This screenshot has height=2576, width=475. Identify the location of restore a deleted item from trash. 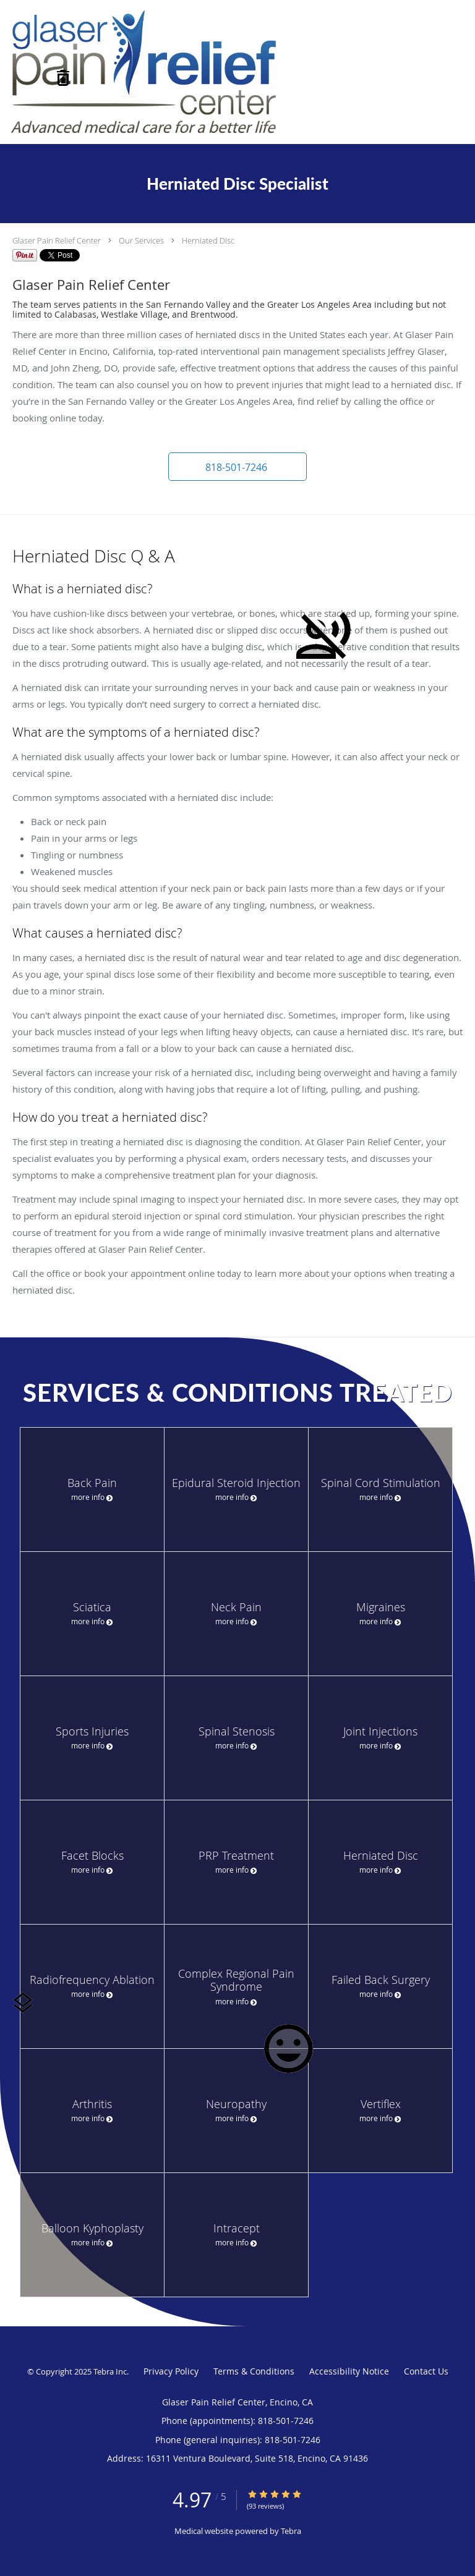
(63, 78).